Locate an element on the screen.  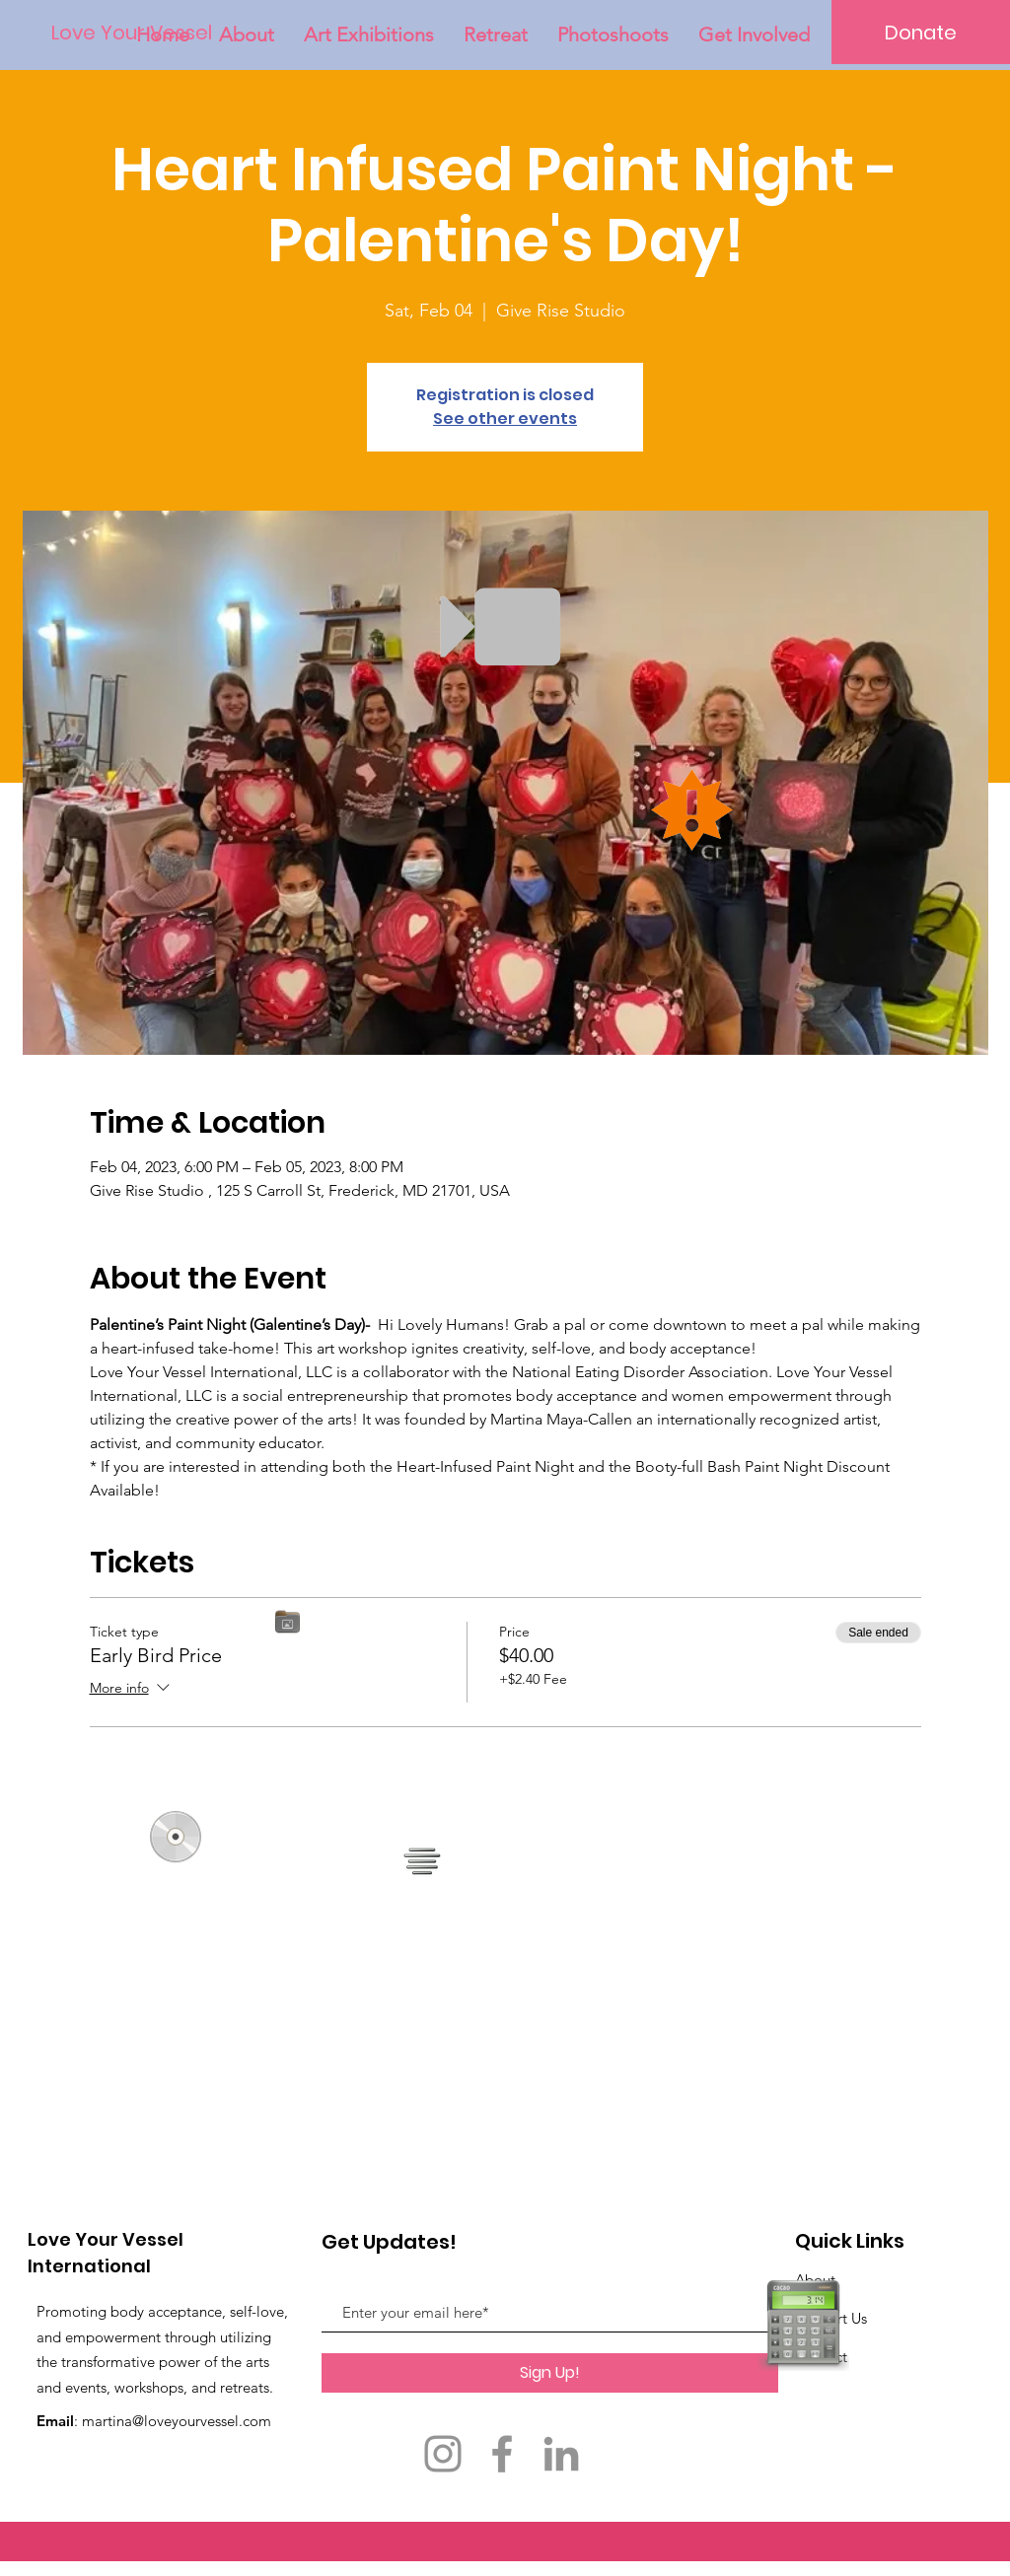
open your pictures folder is located at coordinates (287, 1621).